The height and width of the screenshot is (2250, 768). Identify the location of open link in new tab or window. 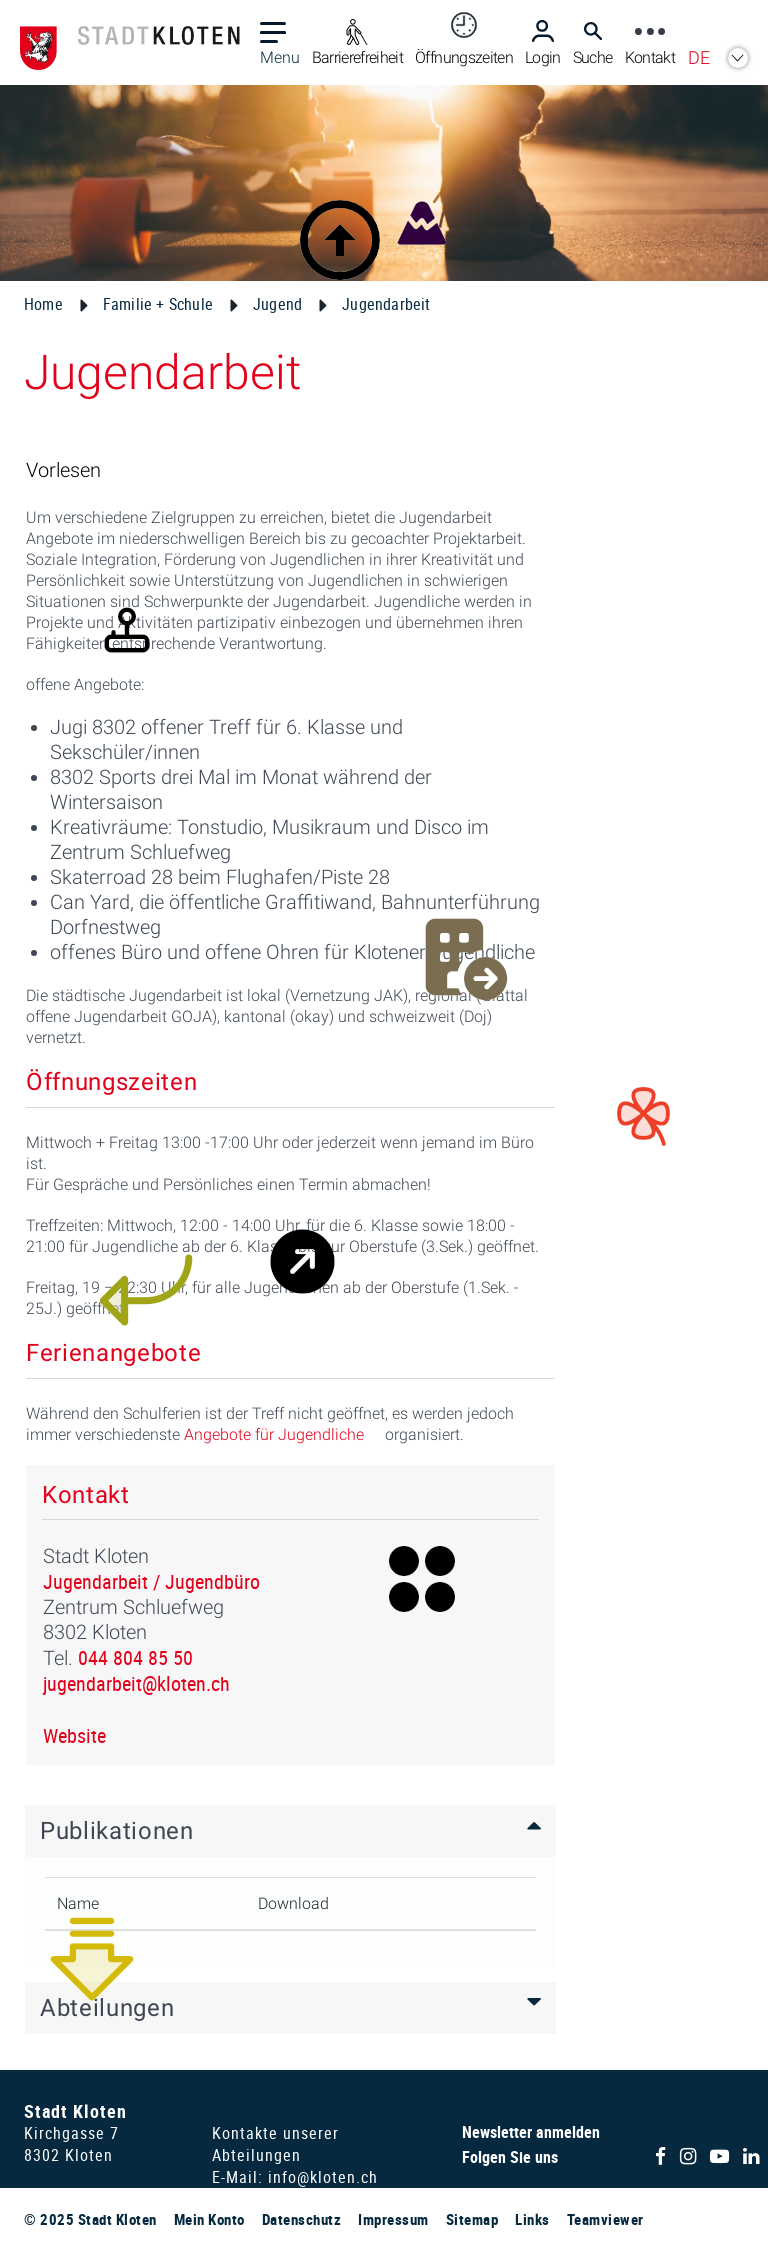
(302, 1261).